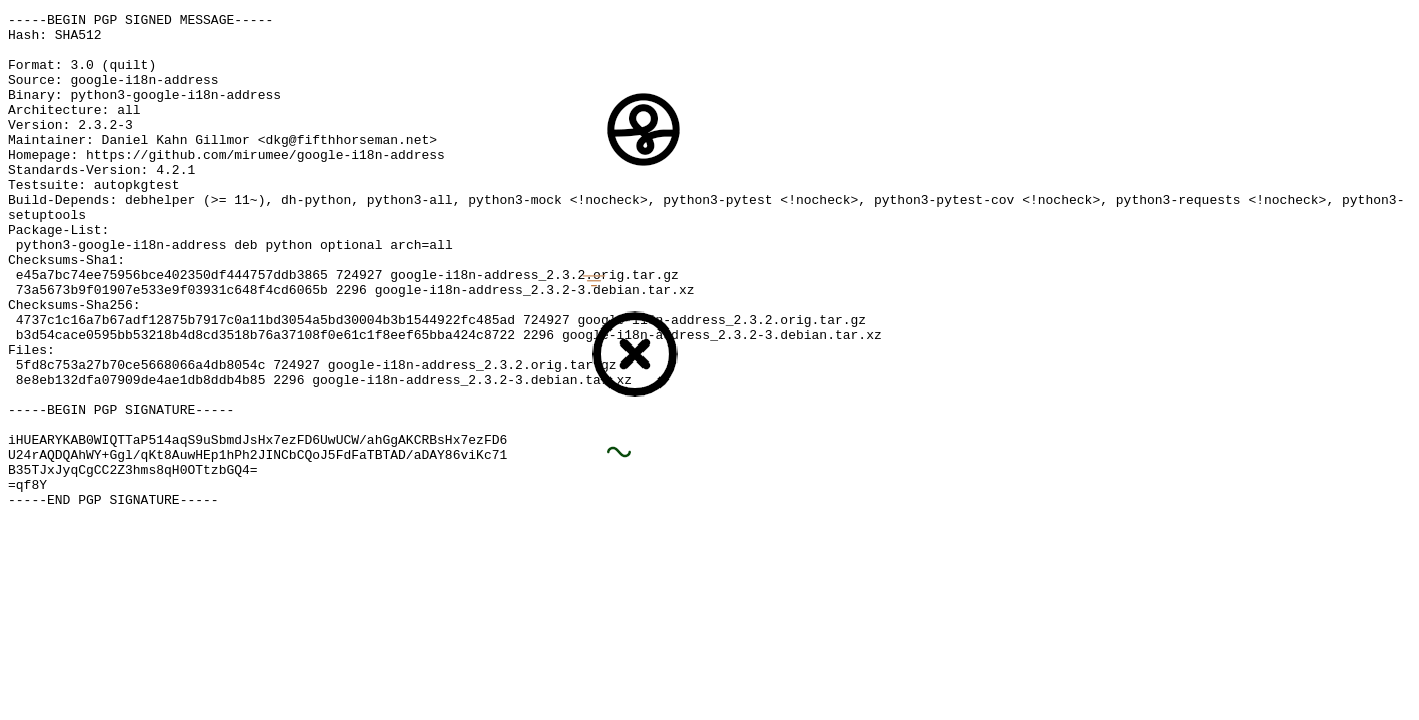 The height and width of the screenshot is (720, 1419). What do you see at coordinates (643, 129) in the screenshot?
I see `visit couchsurfing website or app` at bounding box center [643, 129].